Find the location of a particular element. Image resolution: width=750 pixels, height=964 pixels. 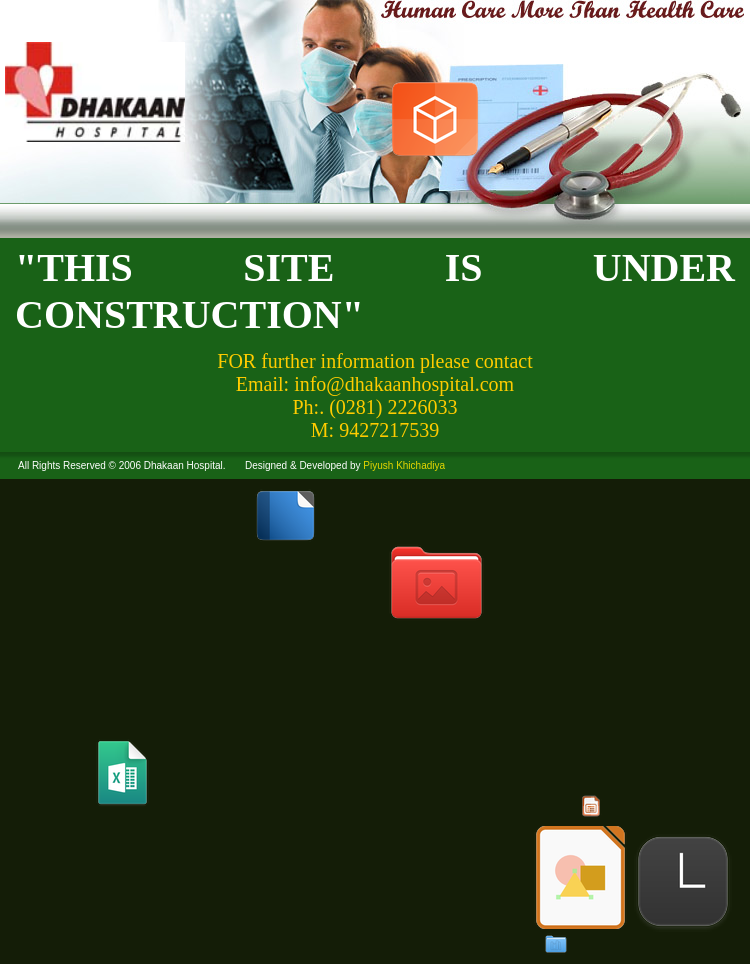

open date and time settings is located at coordinates (683, 883).